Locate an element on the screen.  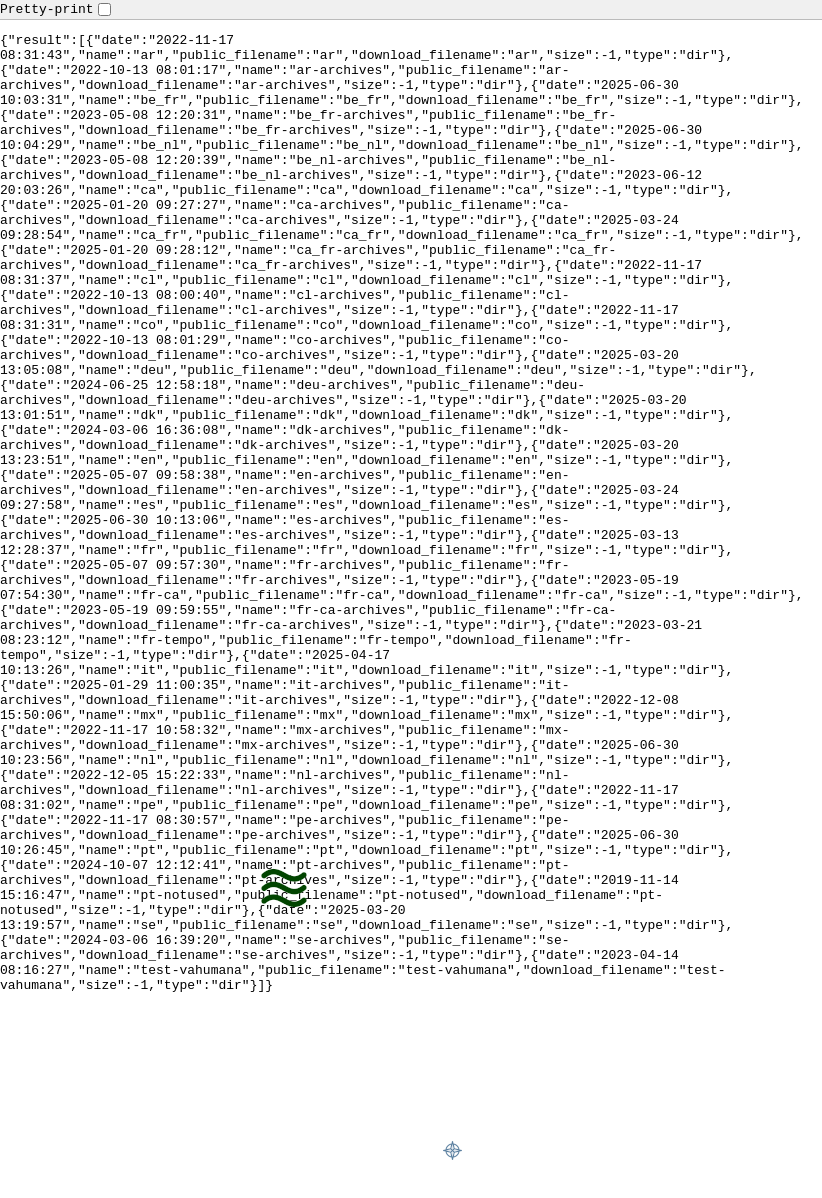
indicates water or aquatic features is located at coordinates (284, 888).